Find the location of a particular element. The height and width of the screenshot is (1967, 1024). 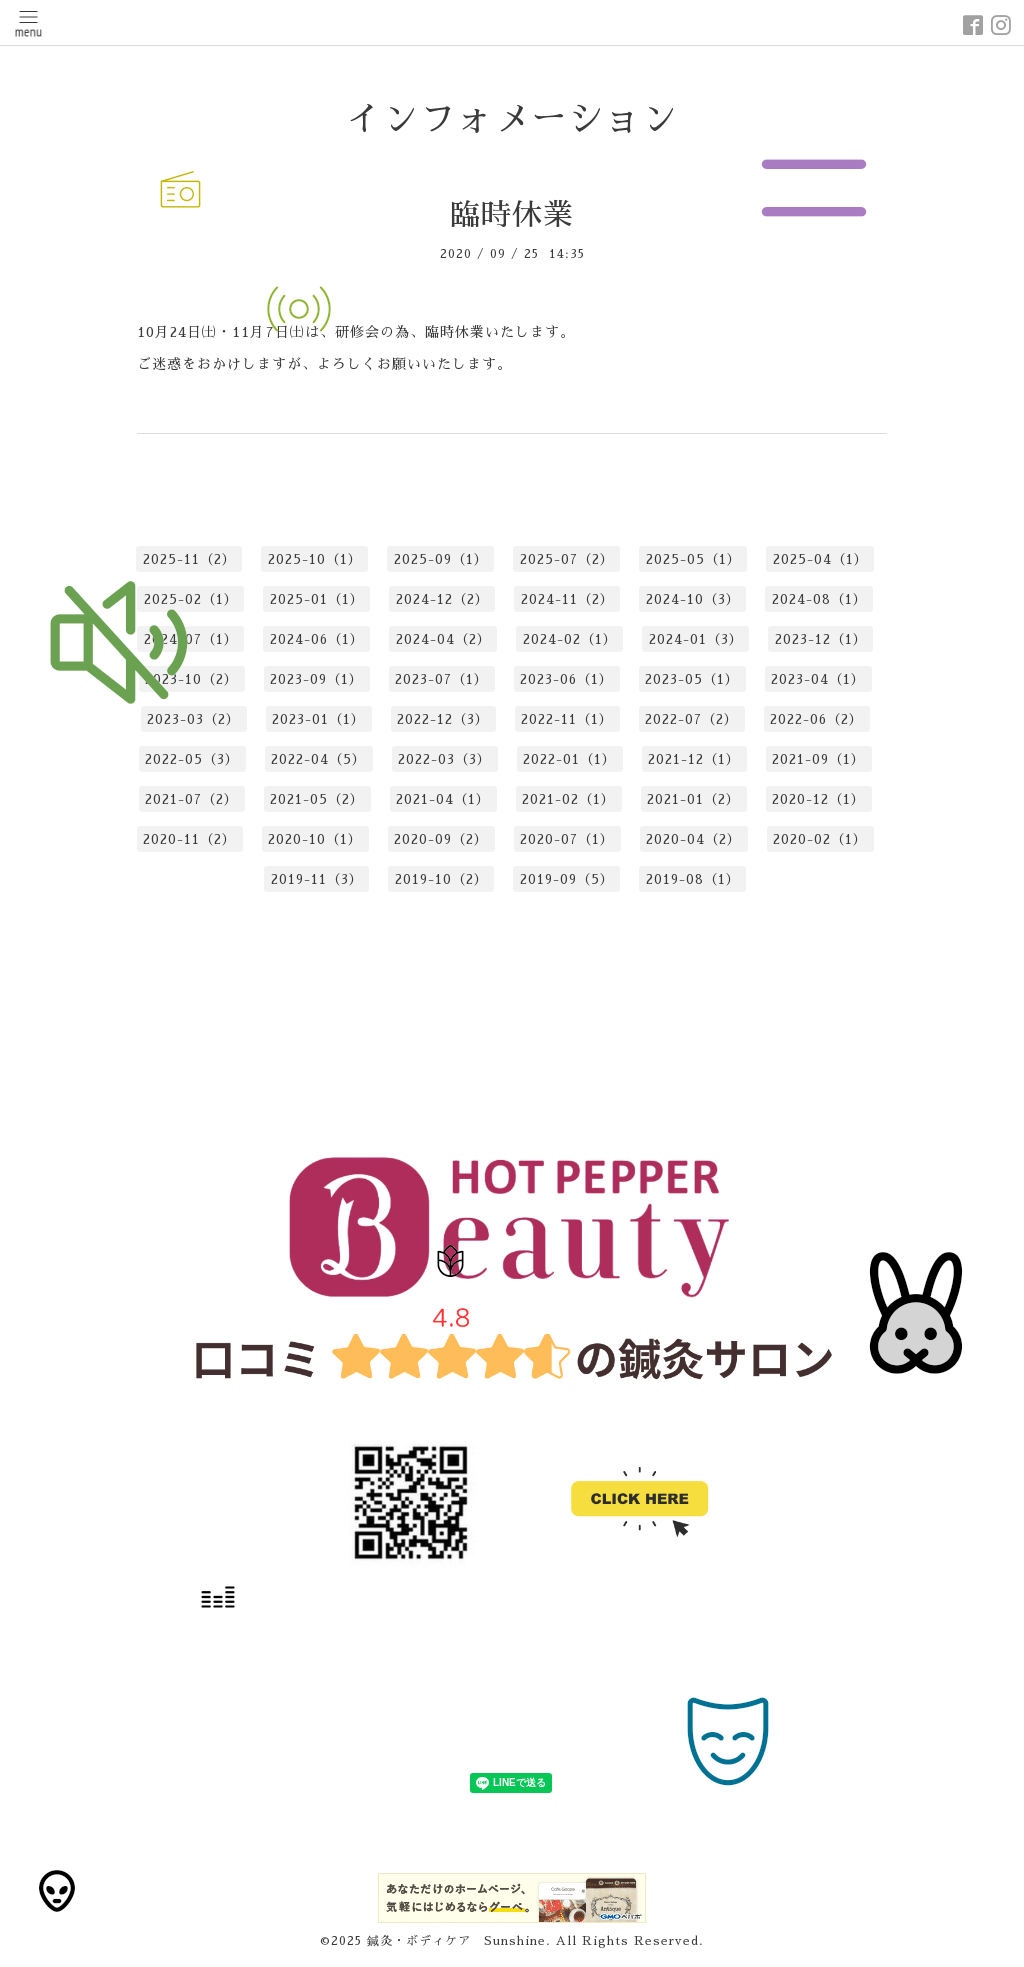

filter by grain or wheat products is located at coordinates (450, 1261).